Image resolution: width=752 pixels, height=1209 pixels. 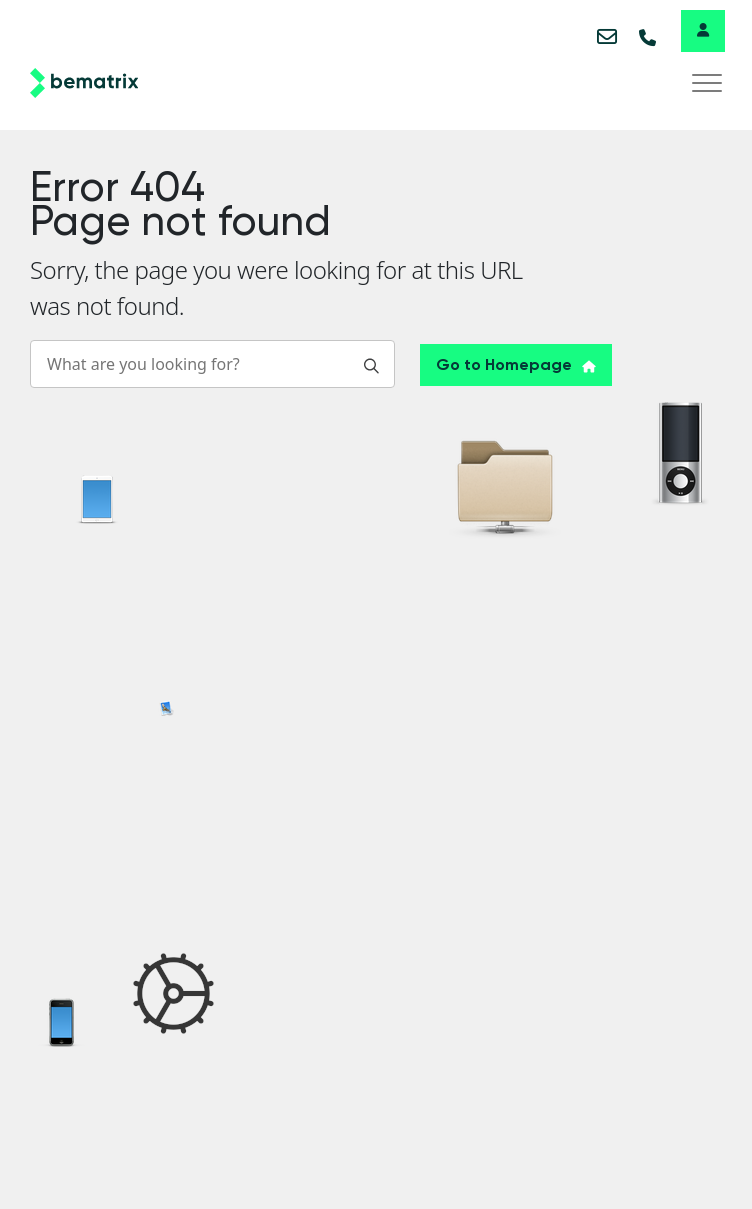 I want to click on share content via email, so click(x=166, y=708).